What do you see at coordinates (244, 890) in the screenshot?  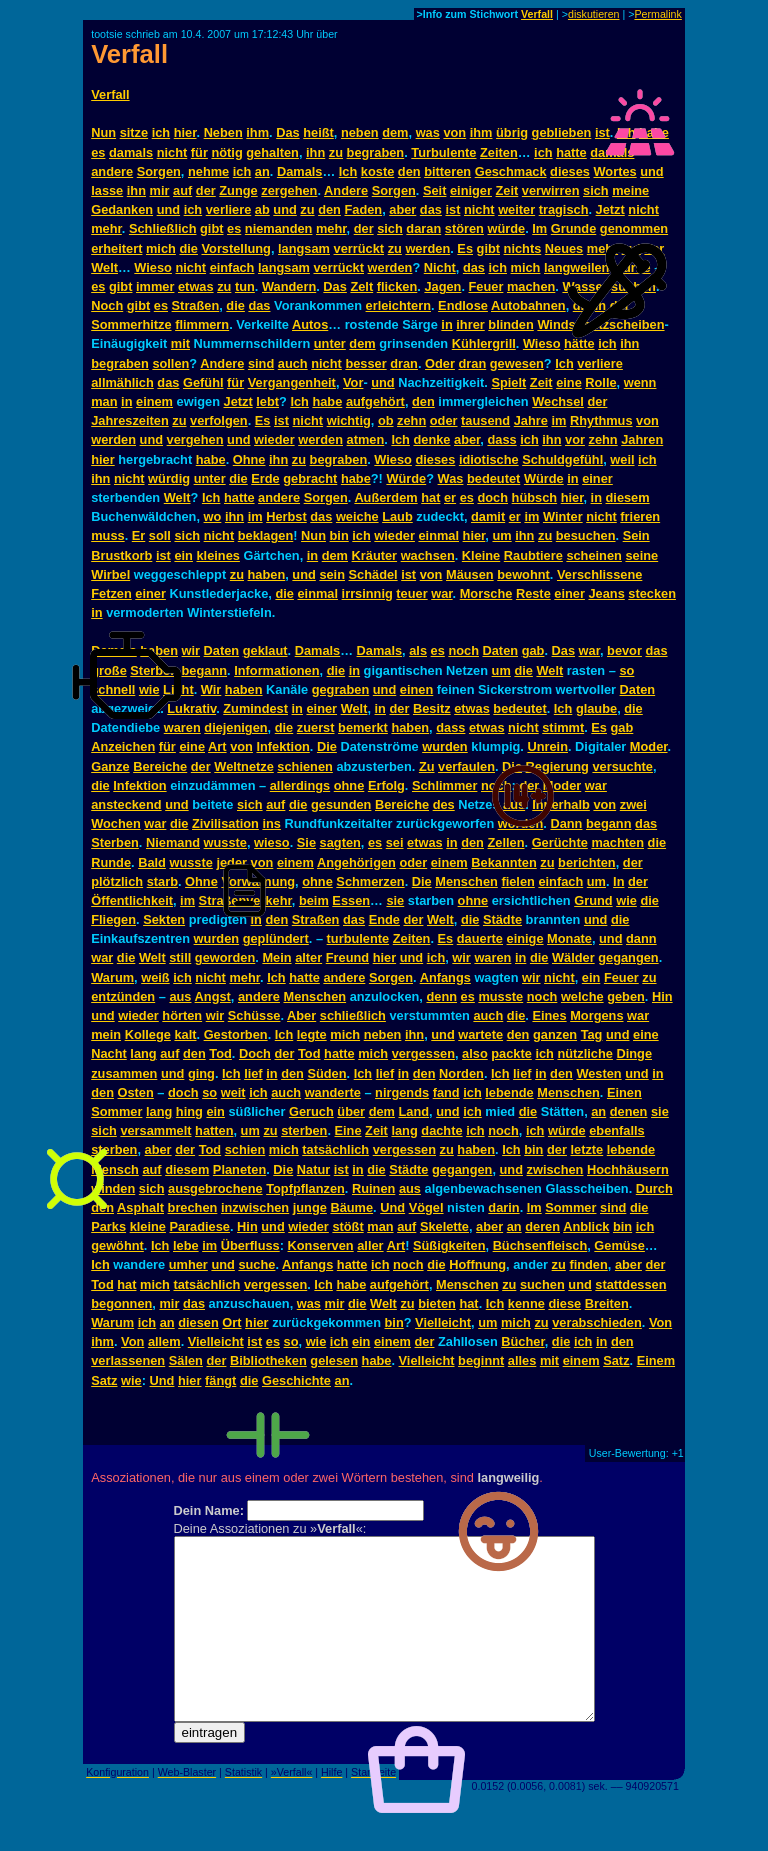 I see `view file details or description` at bounding box center [244, 890].